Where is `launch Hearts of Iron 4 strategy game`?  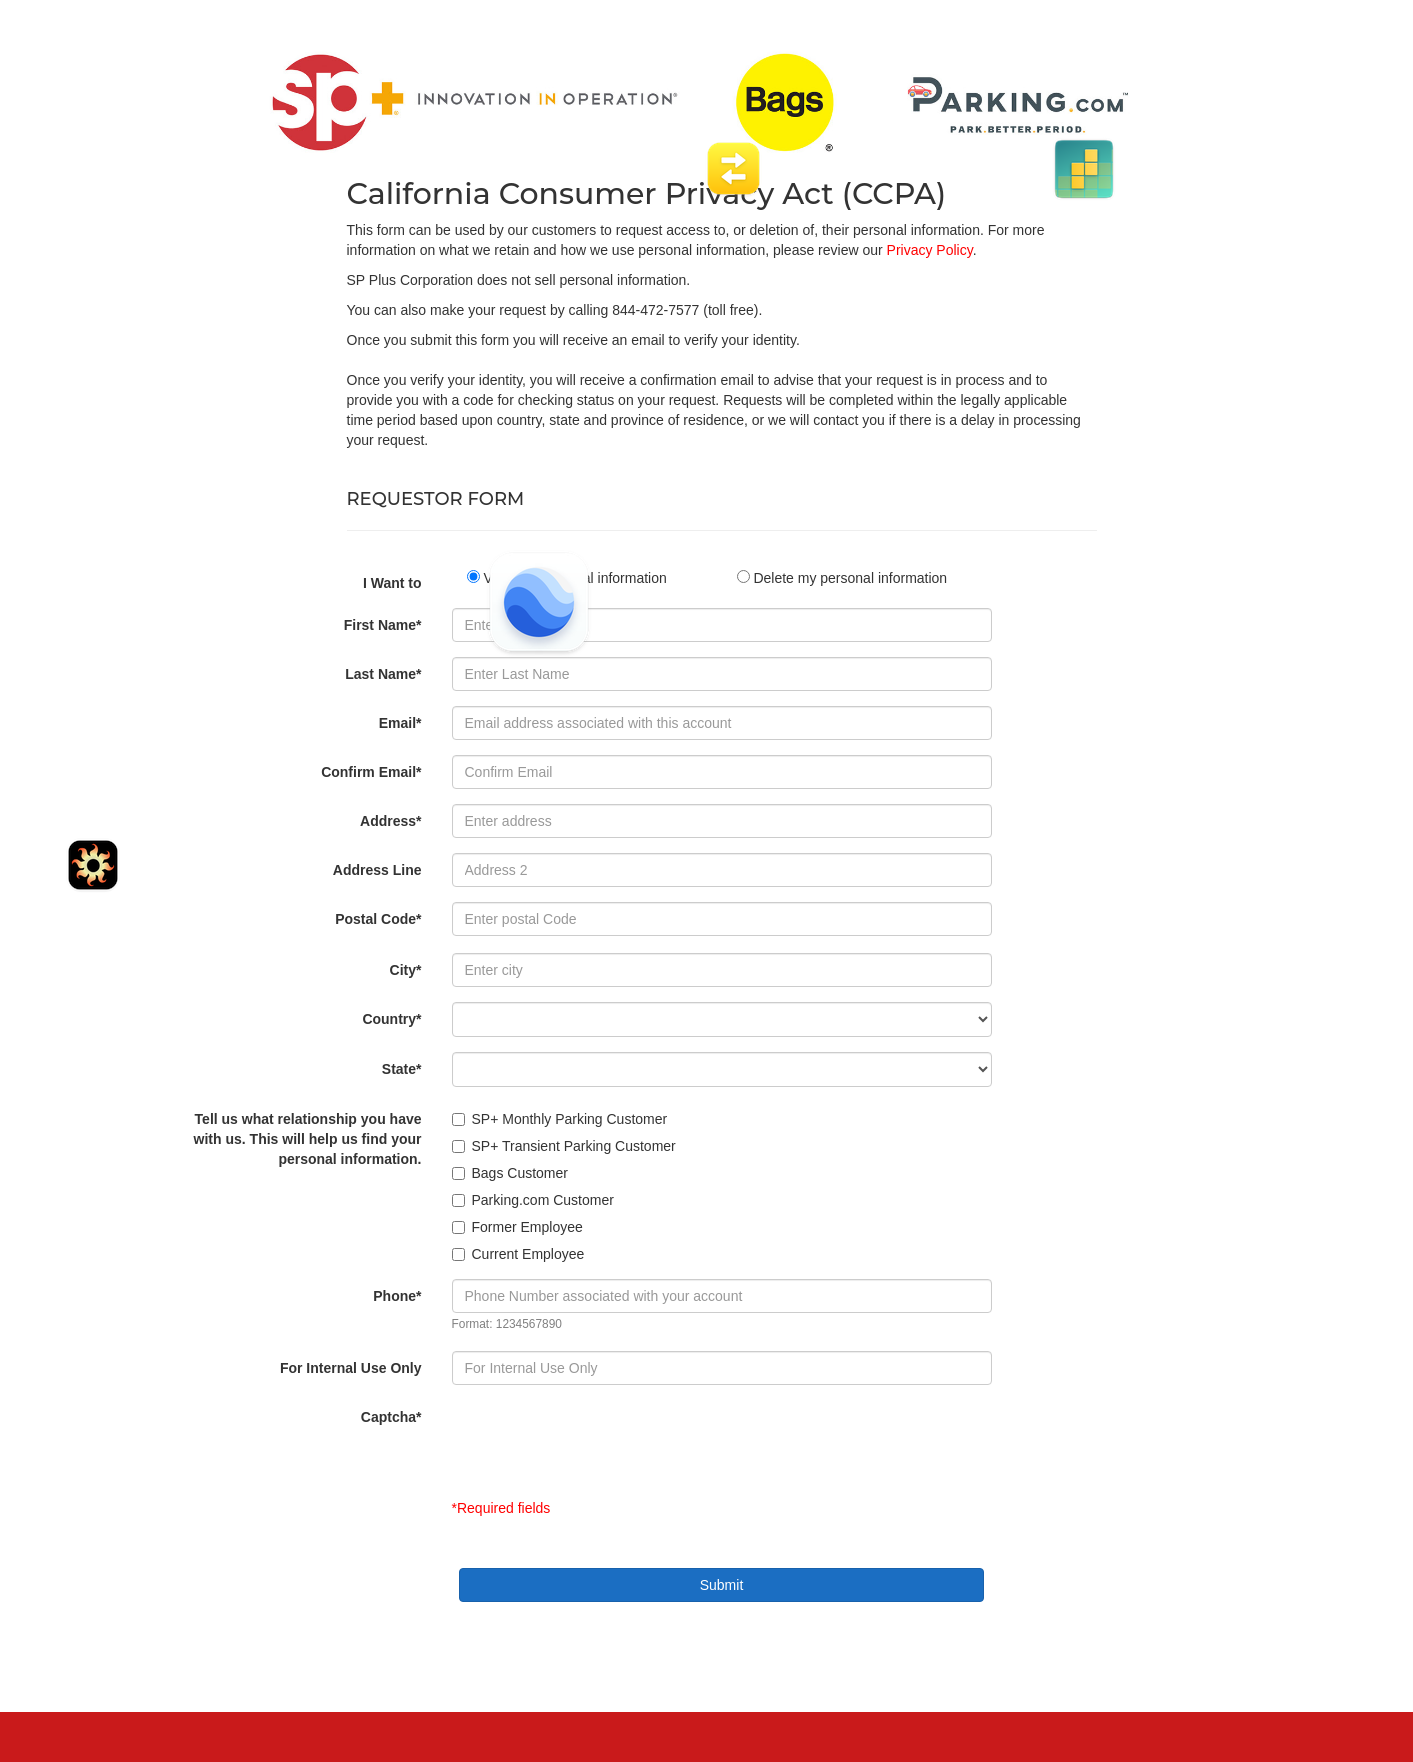 launch Hearts of Iron 4 strategy game is located at coordinates (93, 865).